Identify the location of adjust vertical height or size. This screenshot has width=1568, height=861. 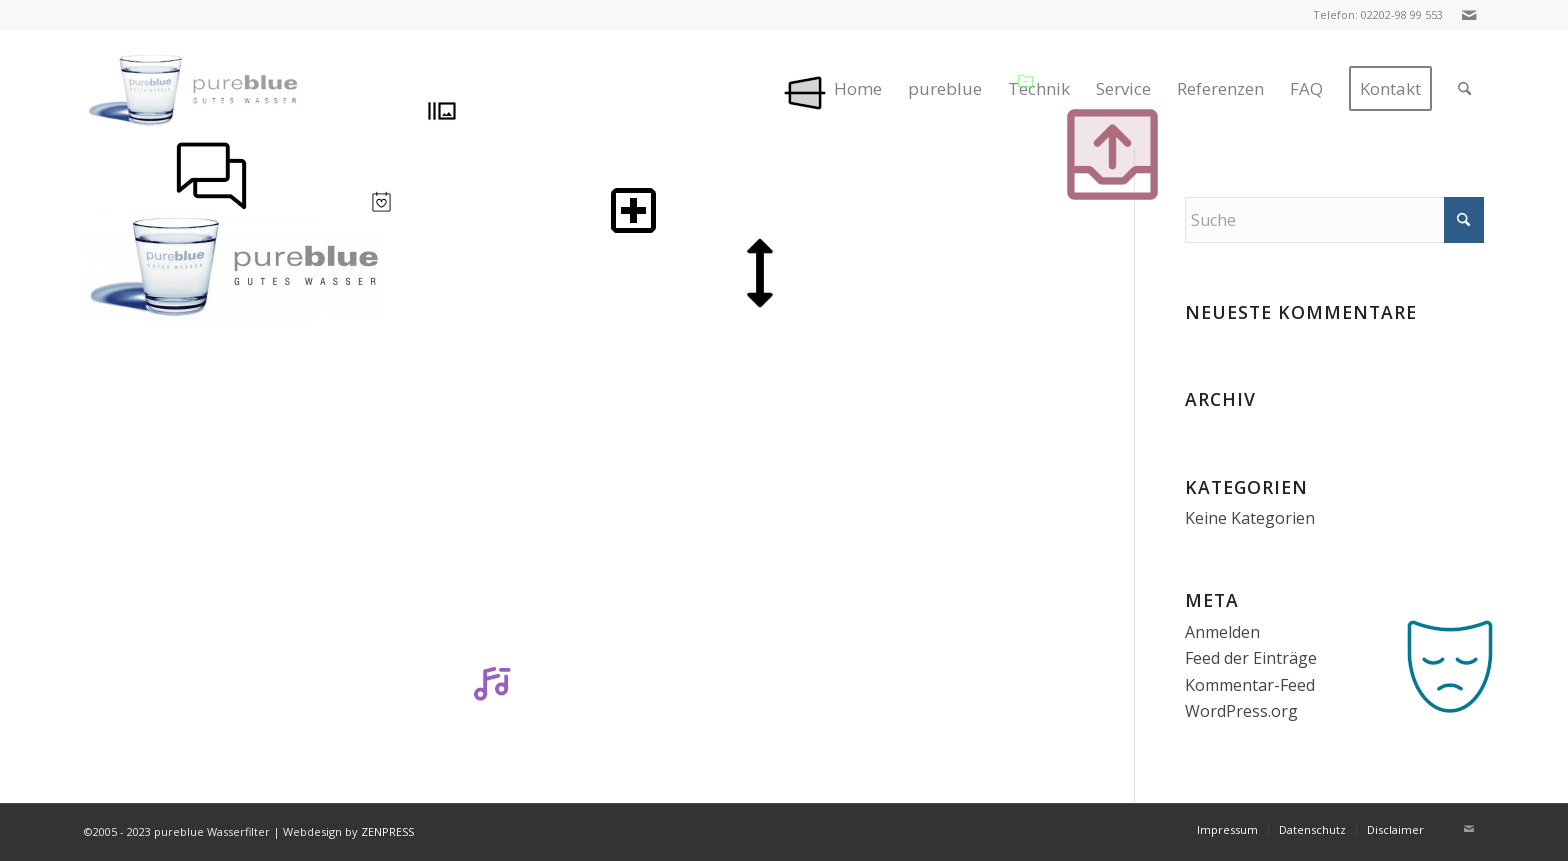
(760, 273).